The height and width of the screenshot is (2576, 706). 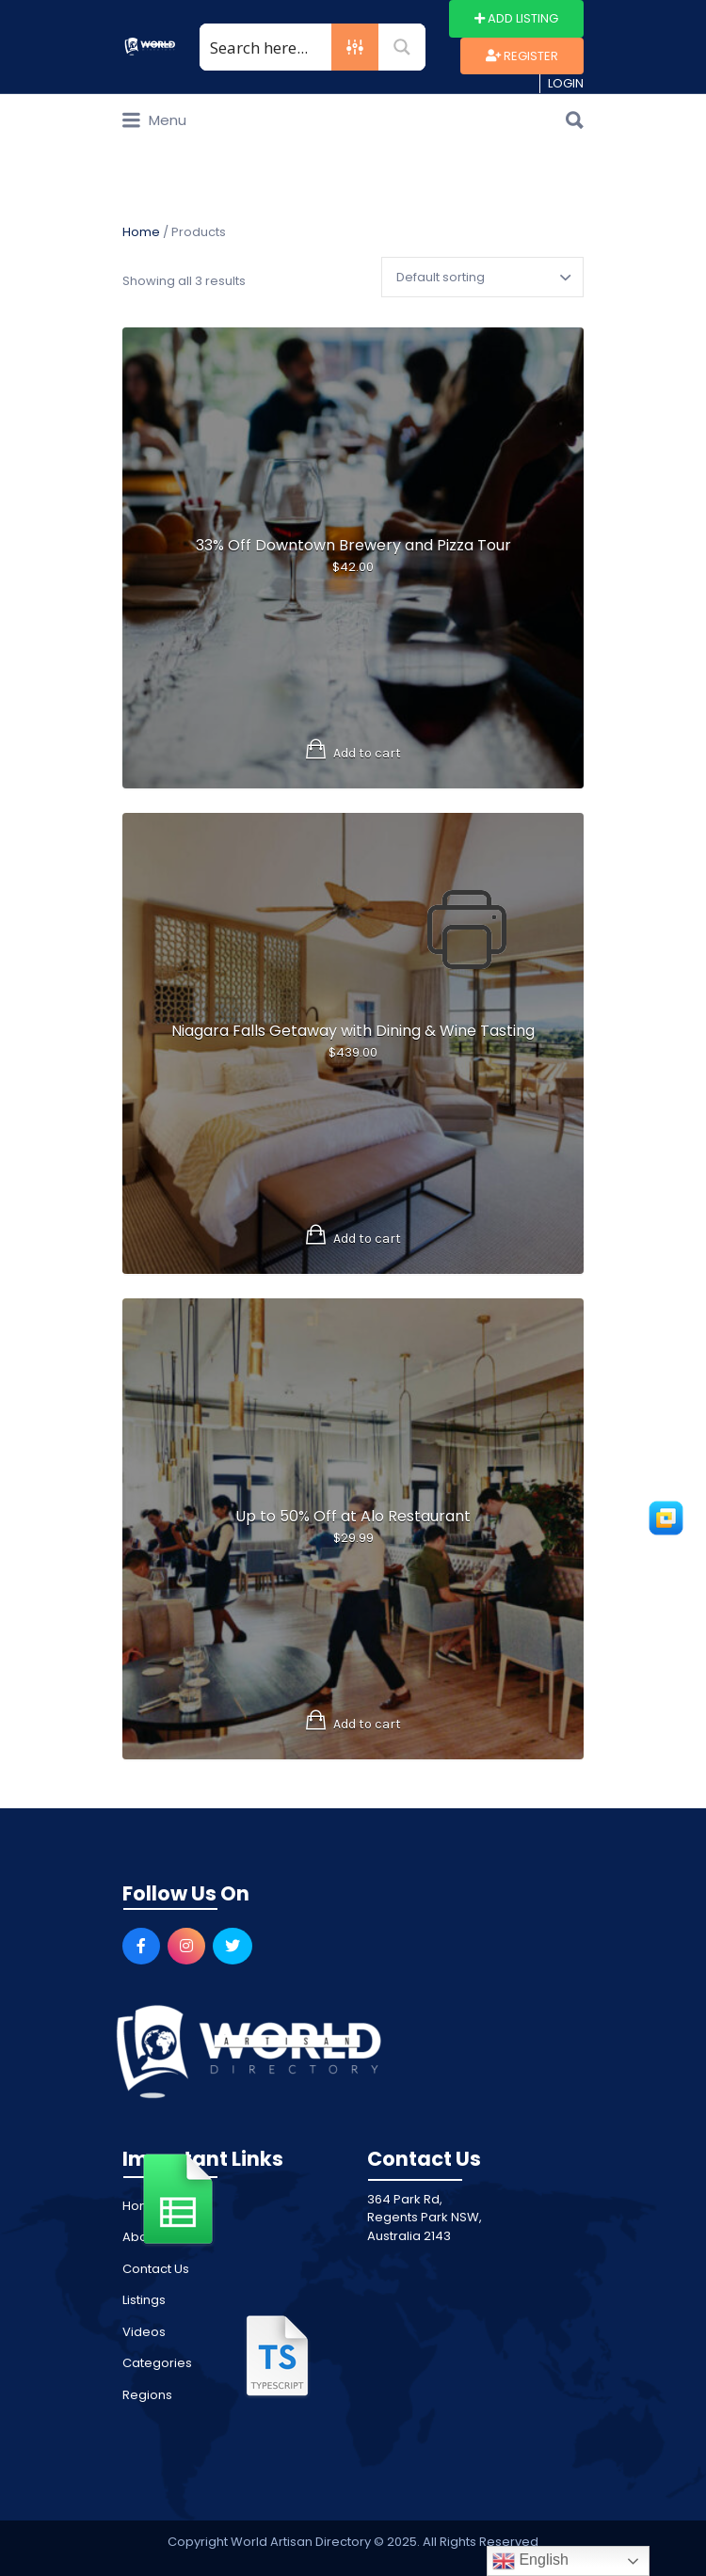 What do you see at coordinates (467, 930) in the screenshot?
I see `access printer settings` at bounding box center [467, 930].